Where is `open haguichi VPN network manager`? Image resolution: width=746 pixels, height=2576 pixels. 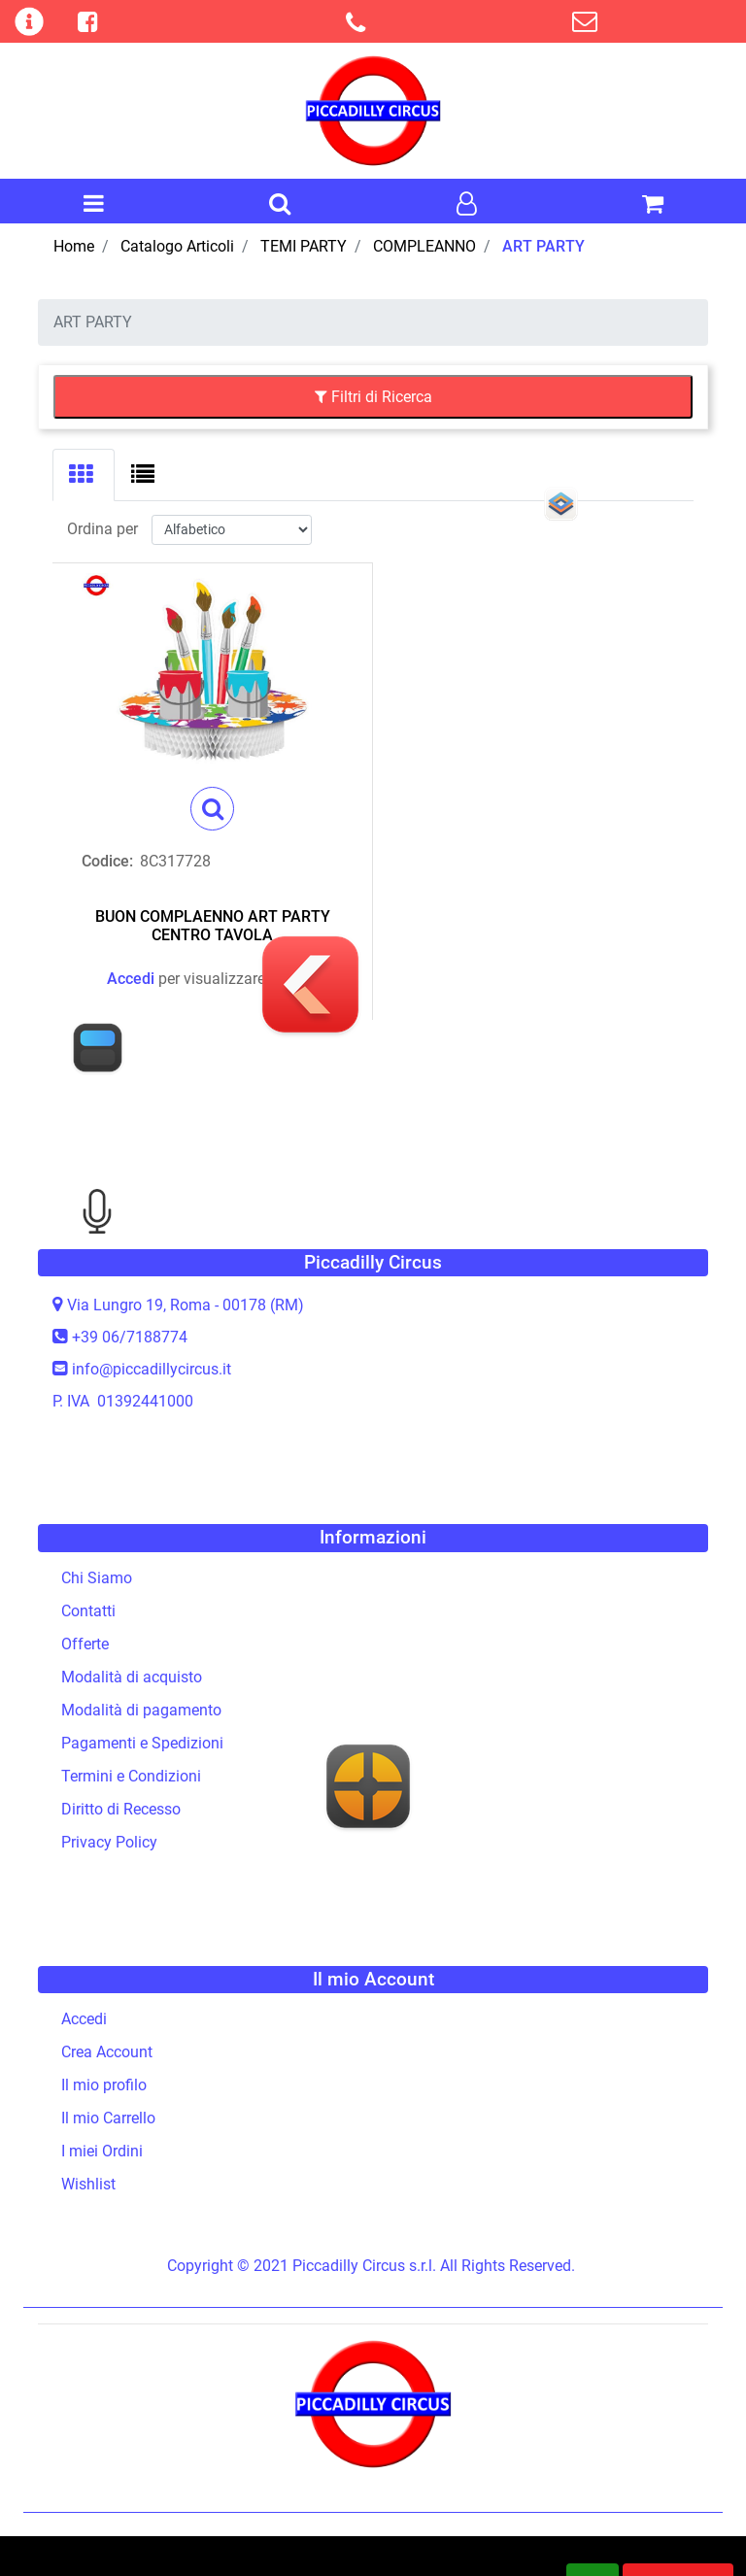
open haguichi VPN network manager is located at coordinates (310, 984).